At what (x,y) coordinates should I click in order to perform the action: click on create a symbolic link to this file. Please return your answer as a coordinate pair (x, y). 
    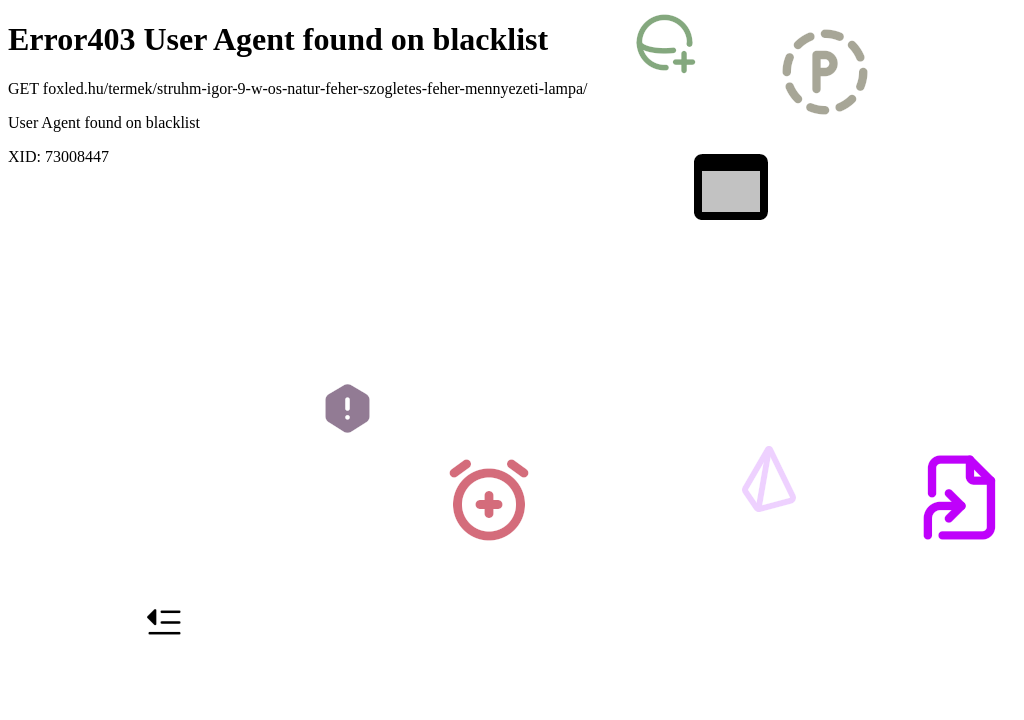
    Looking at the image, I should click on (961, 497).